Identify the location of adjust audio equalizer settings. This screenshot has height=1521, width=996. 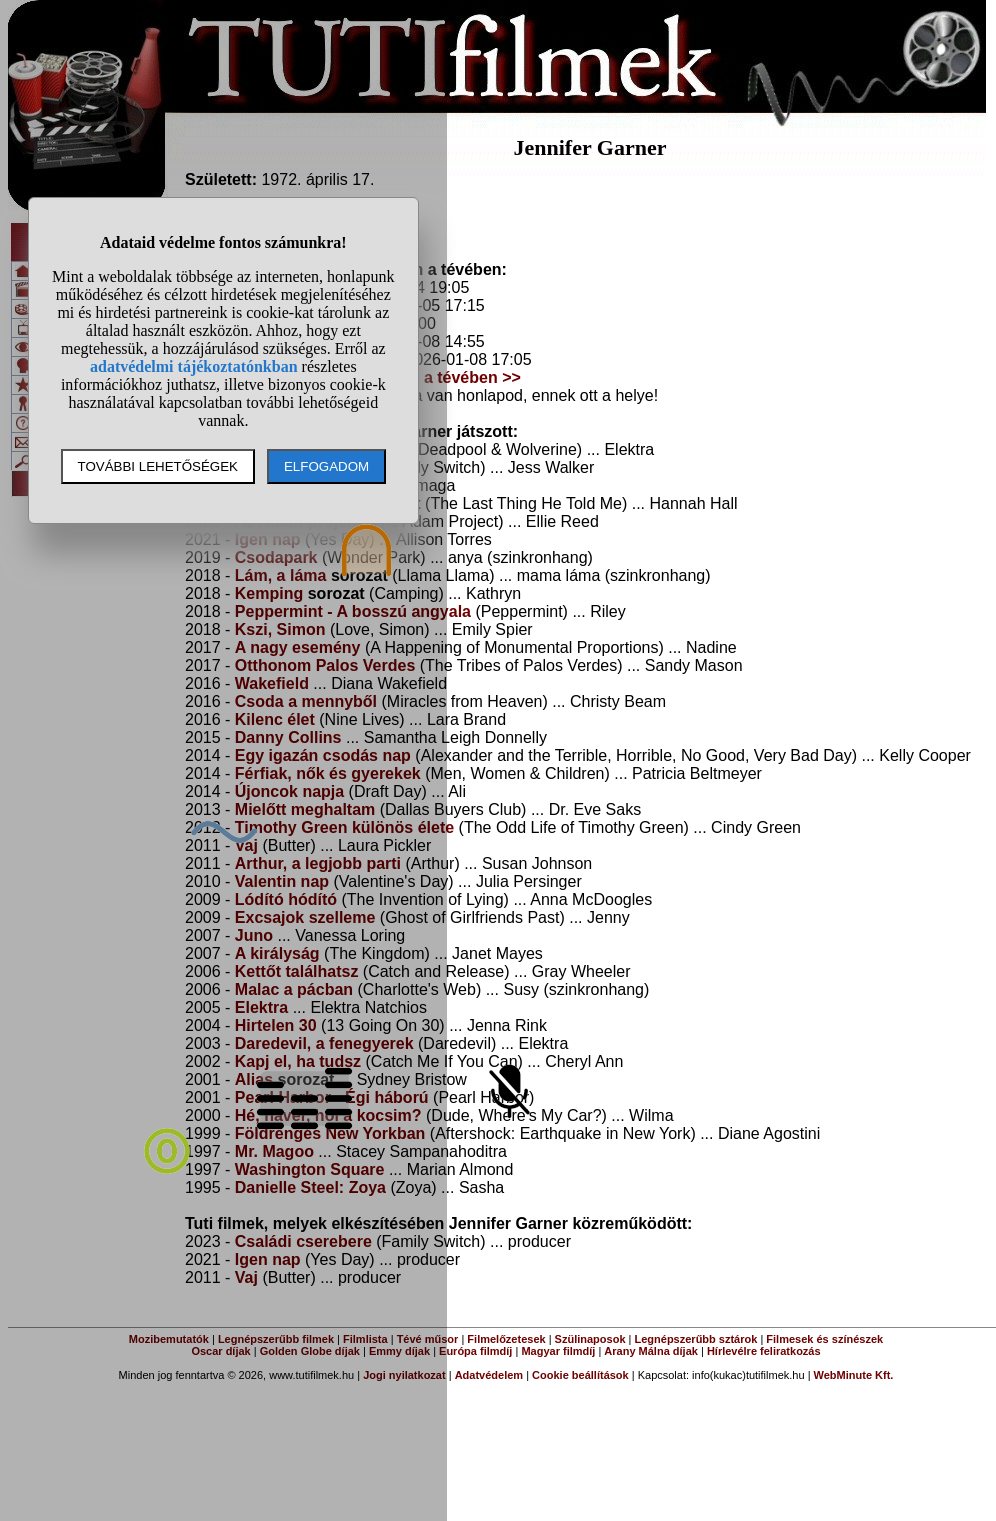
(304, 1098).